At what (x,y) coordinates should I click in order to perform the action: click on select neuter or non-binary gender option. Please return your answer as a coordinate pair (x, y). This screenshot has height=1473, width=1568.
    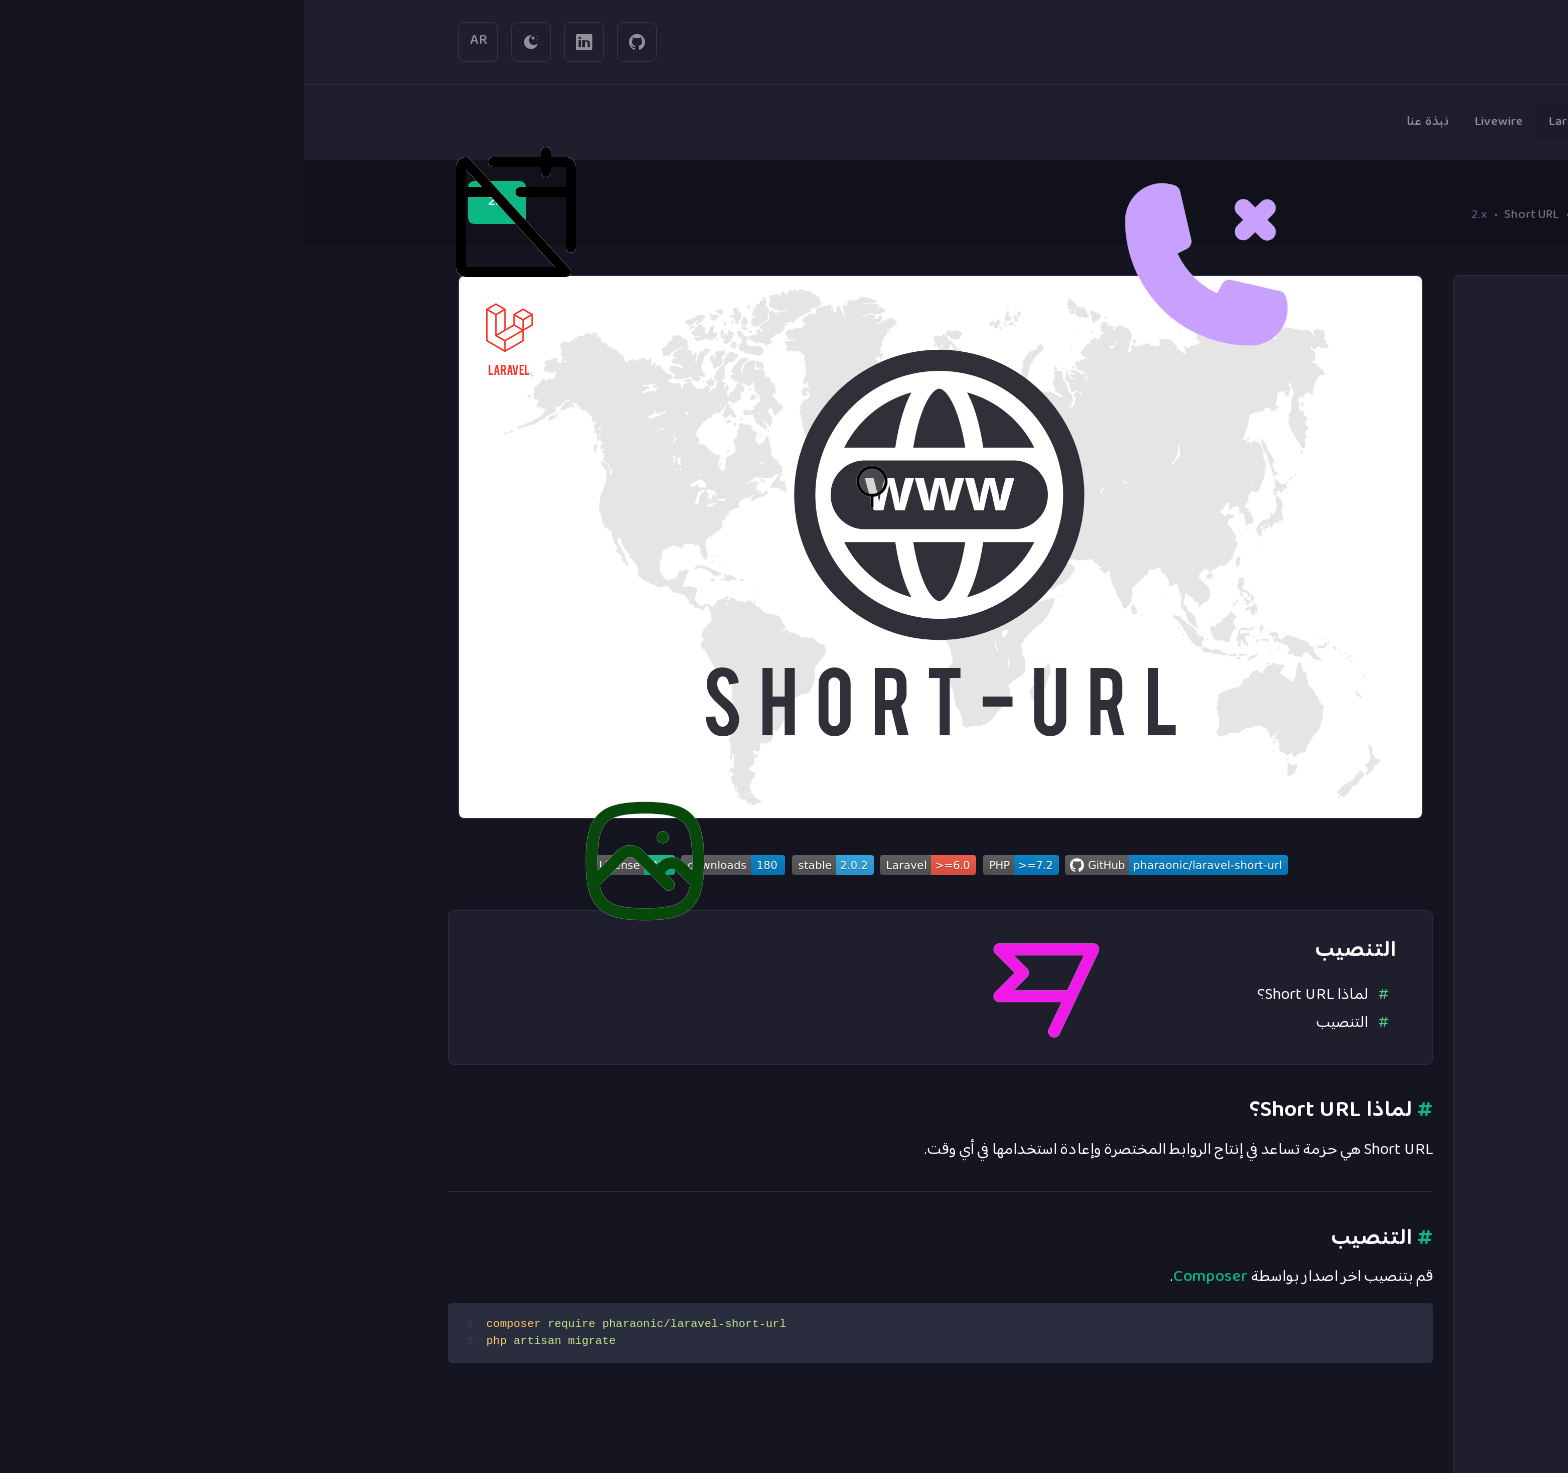
    Looking at the image, I should click on (872, 486).